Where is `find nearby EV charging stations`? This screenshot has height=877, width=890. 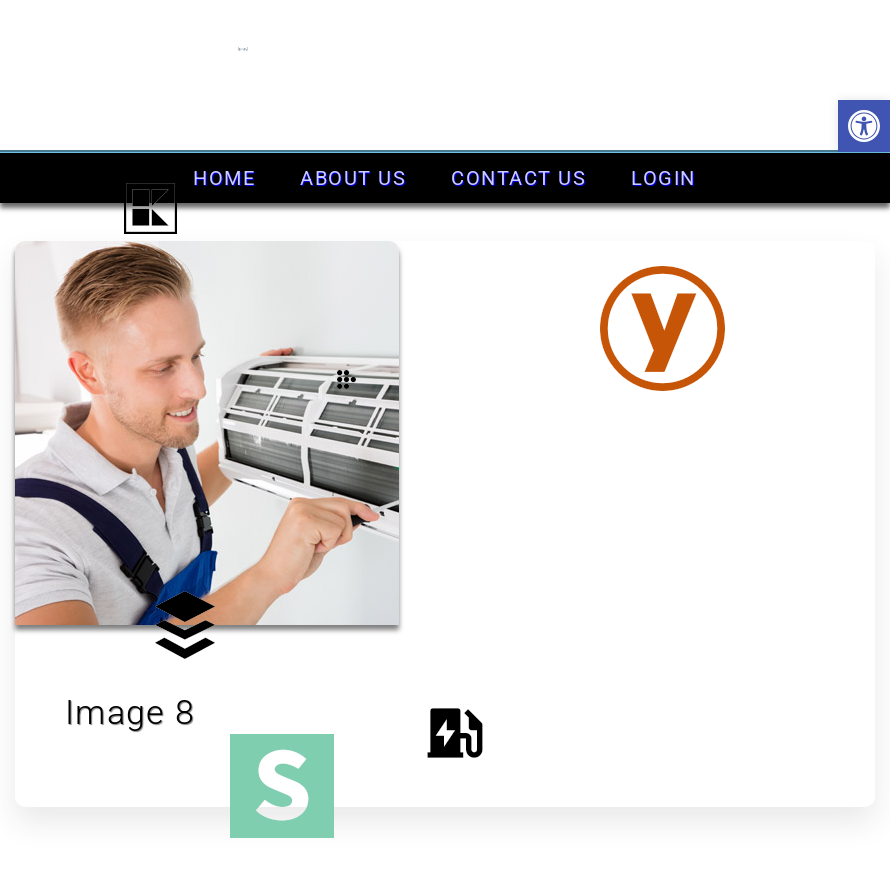
find nearby EV charging stations is located at coordinates (455, 733).